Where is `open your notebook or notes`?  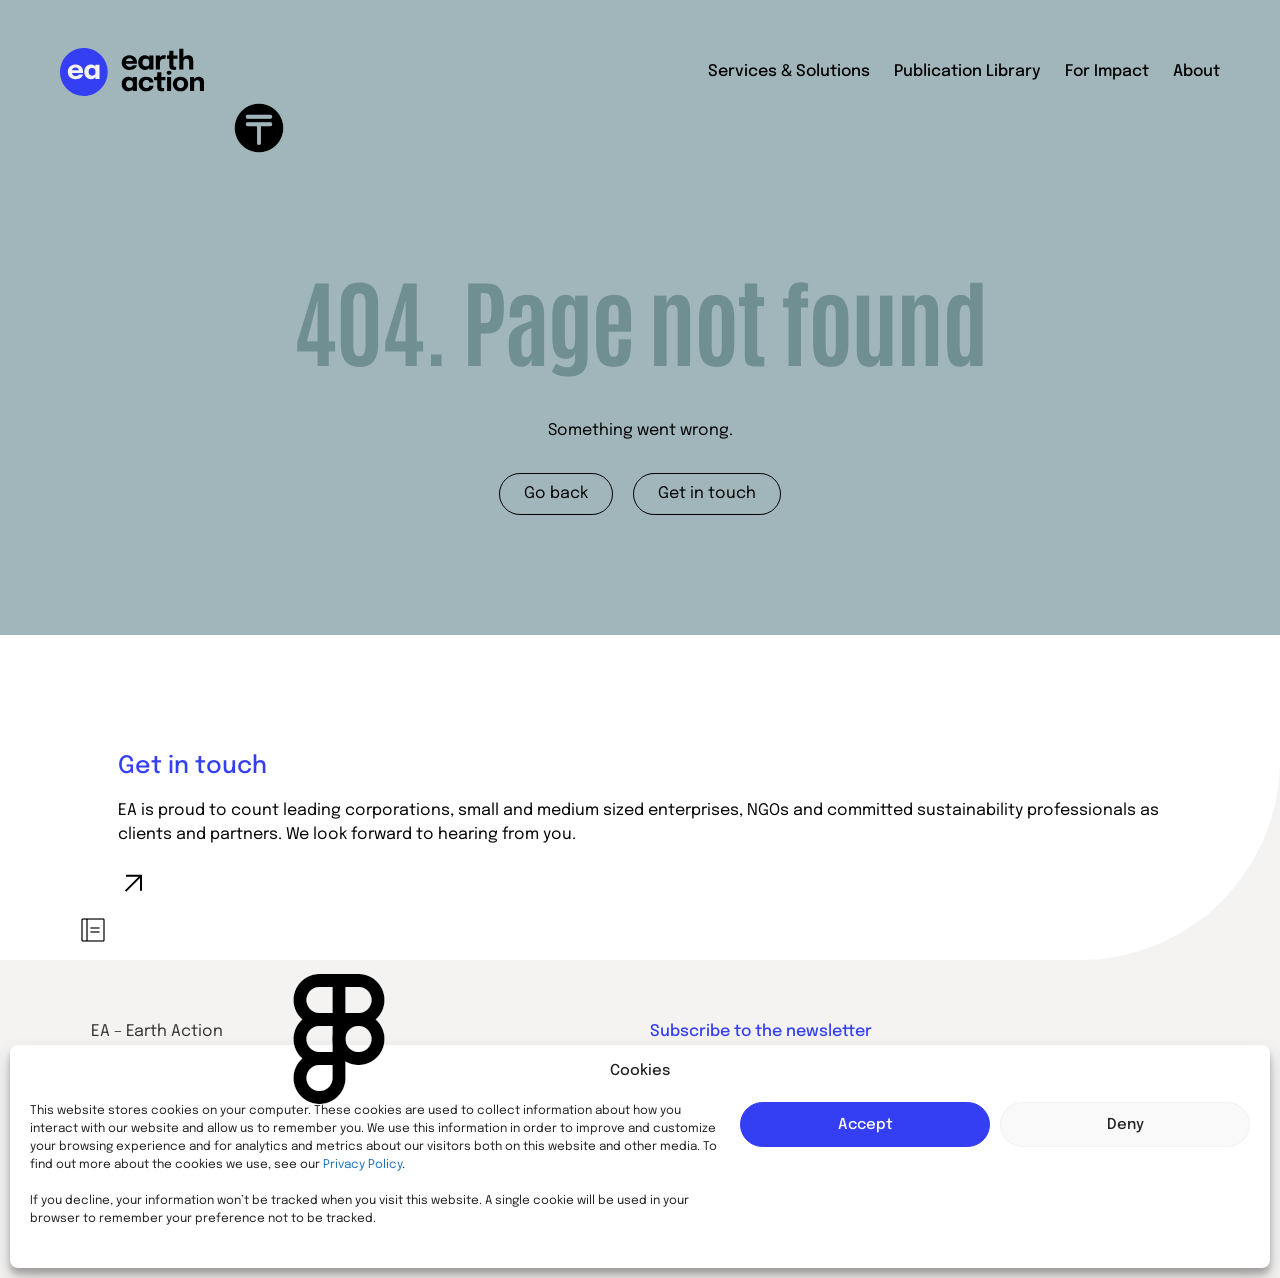
open your notebook or notes is located at coordinates (93, 930).